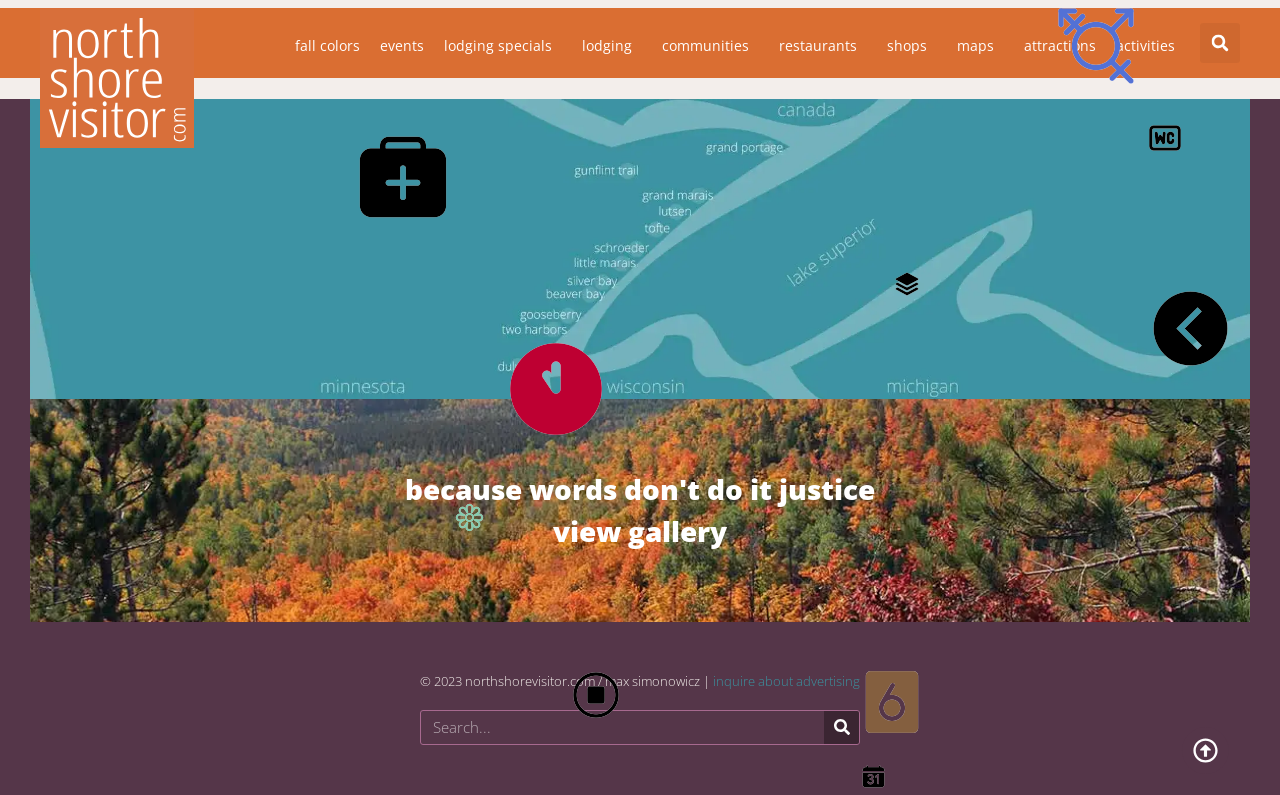 The width and height of the screenshot is (1280, 795). What do you see at coordinates (469, 517) in the screenshot?
I see `access garden or plant care features` at bounding box center [469, 517].